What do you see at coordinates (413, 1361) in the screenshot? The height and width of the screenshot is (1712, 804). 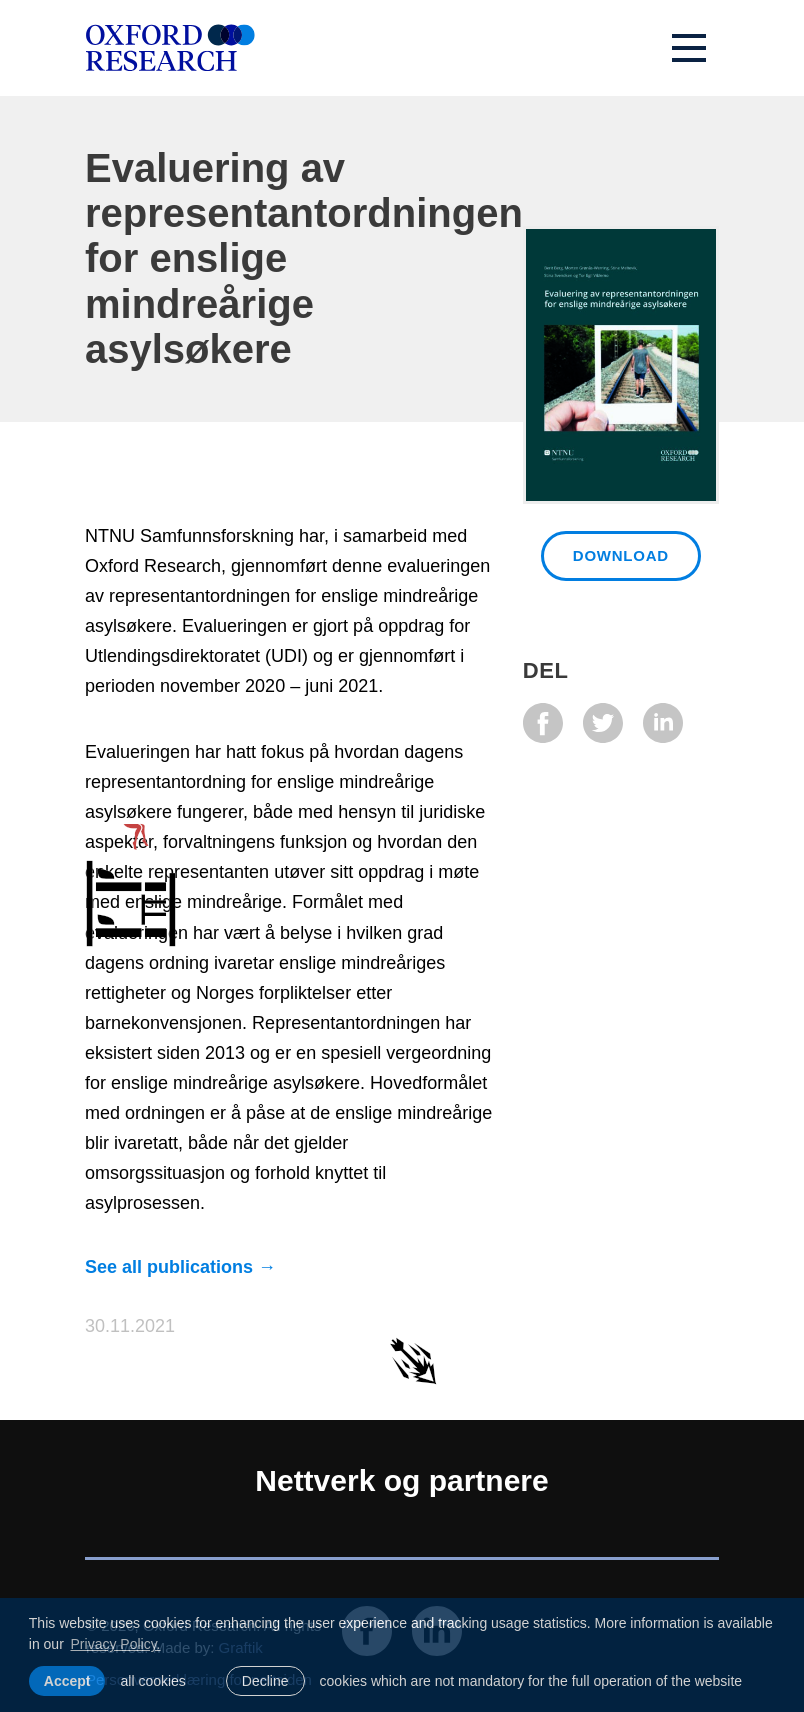 I see `indicates a power attack or special ability in a game` at bounding box center [413, 1361].